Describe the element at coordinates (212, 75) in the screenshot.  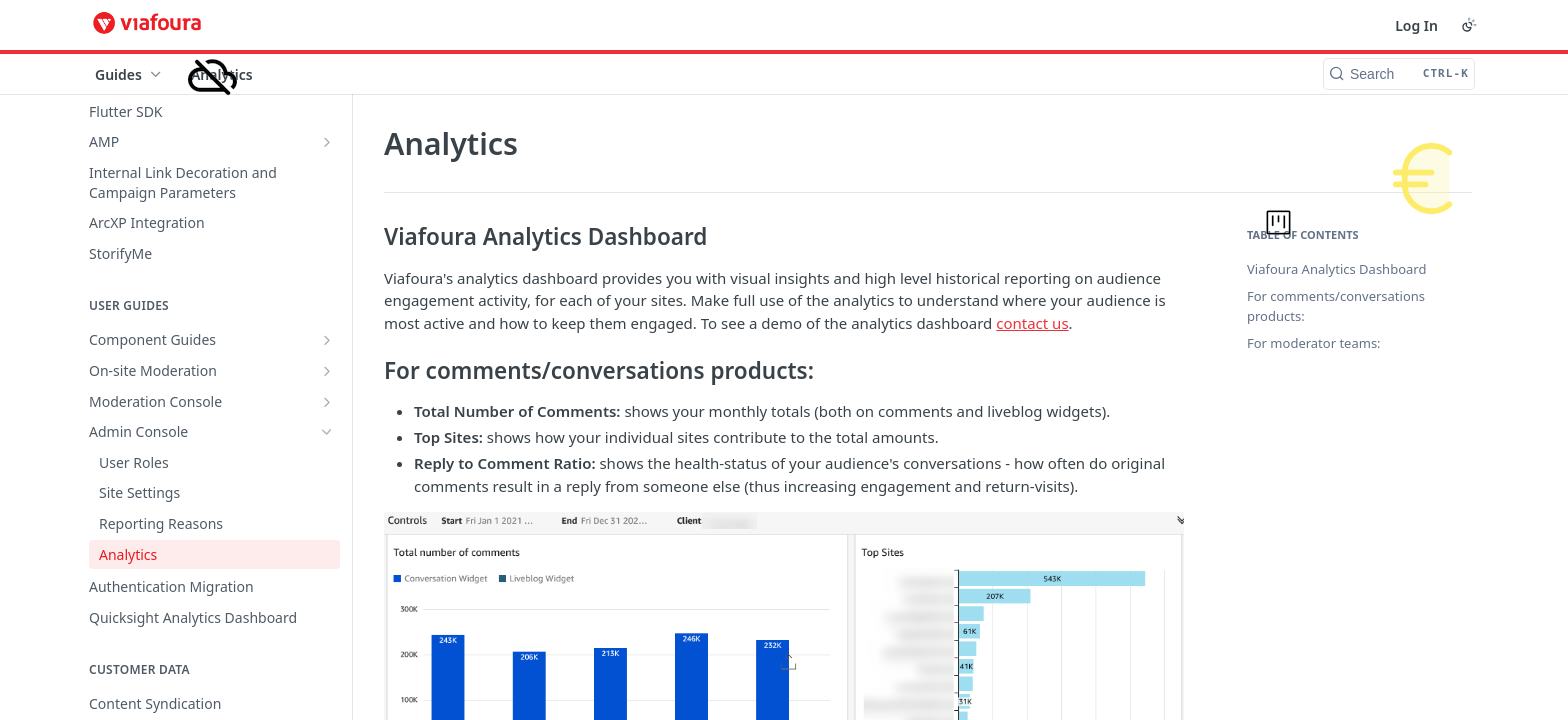
I see `indicates no cloud connection or offline status` at that location.